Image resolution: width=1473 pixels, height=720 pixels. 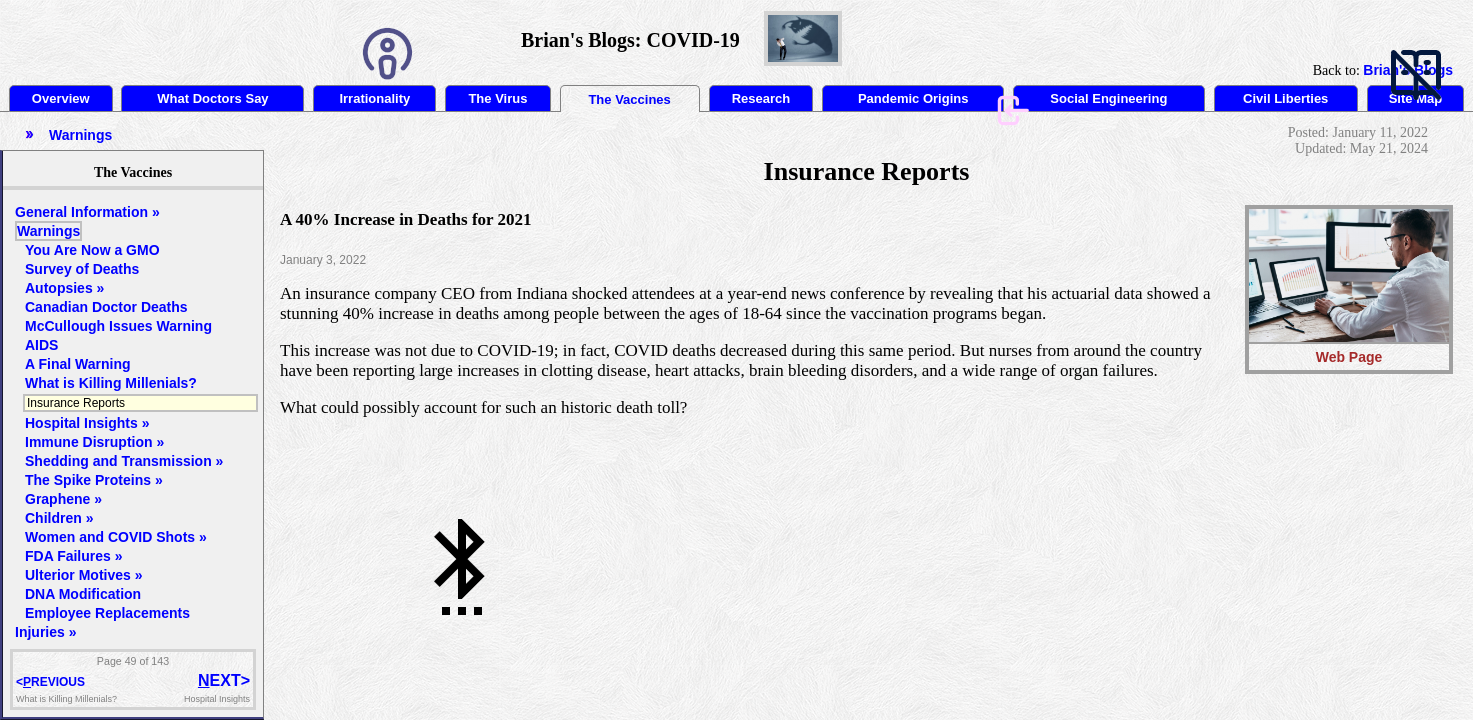 What do you see at coordinates (1416, 75) in the screenshot?
I see `disable vocabulary or dictionary feature` at bounding box center [1416, 75].